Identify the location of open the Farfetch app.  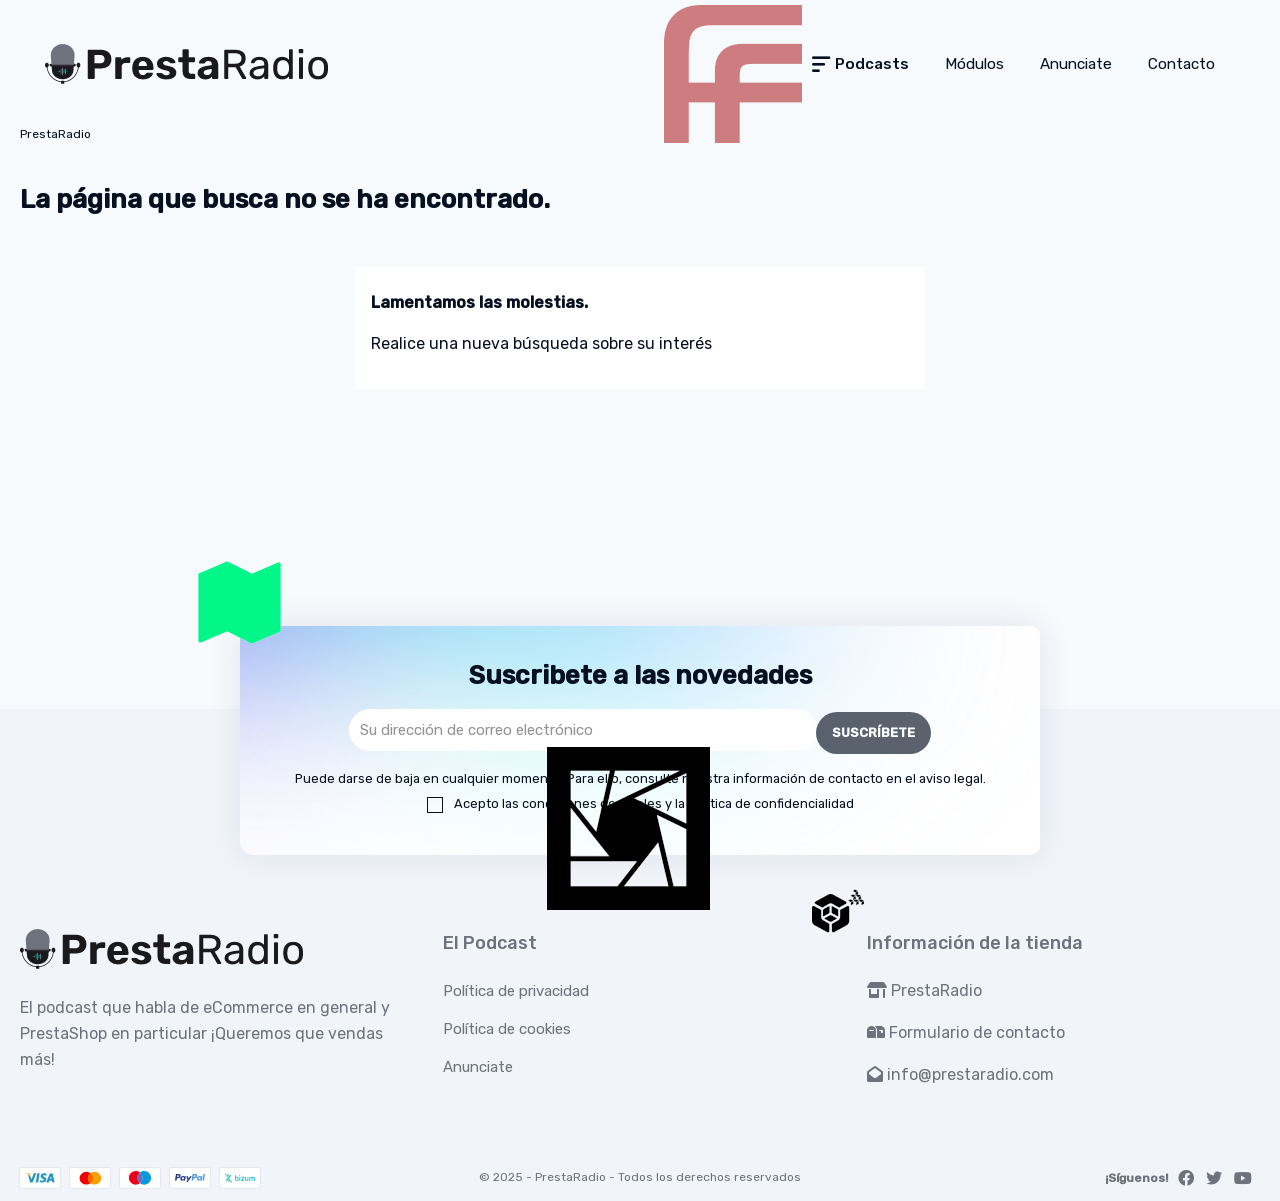
(733, 74).